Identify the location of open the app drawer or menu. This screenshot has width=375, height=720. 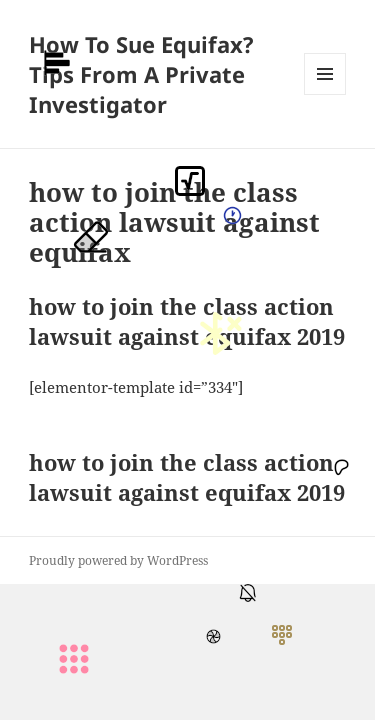
(74, 659).